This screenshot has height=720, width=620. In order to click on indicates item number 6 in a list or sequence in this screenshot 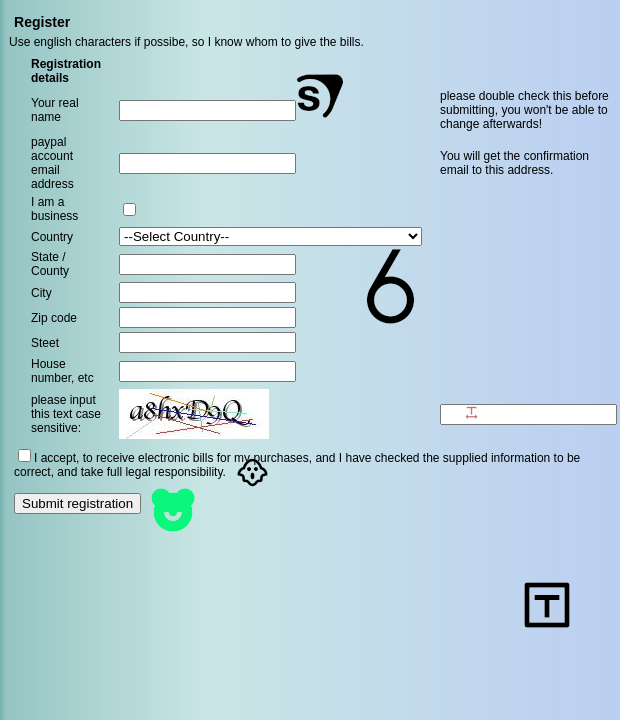, I will do `click(390, 285)`.